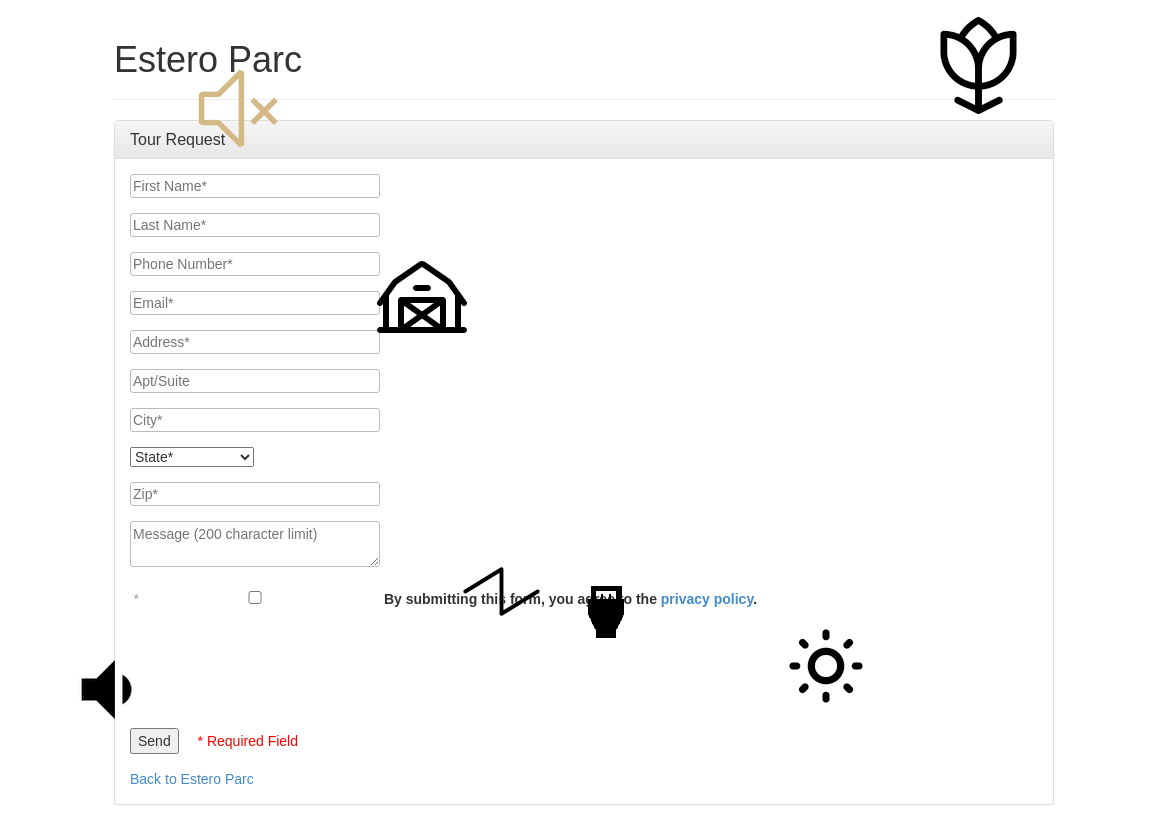  I want to click on configure HDMI input settings, so click(606, 612).